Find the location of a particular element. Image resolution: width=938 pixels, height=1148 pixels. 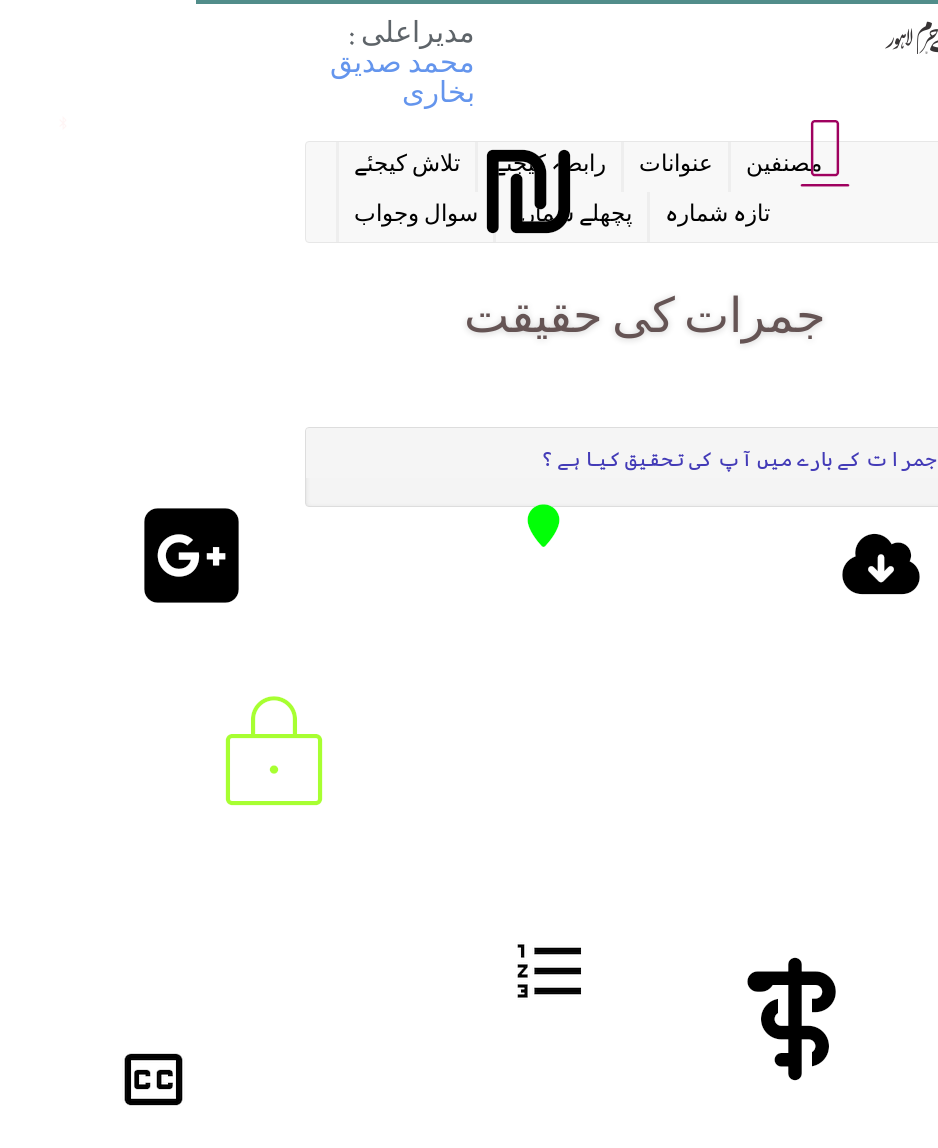

indicates Israeli shekel currency is located at coordinates (528, 191).